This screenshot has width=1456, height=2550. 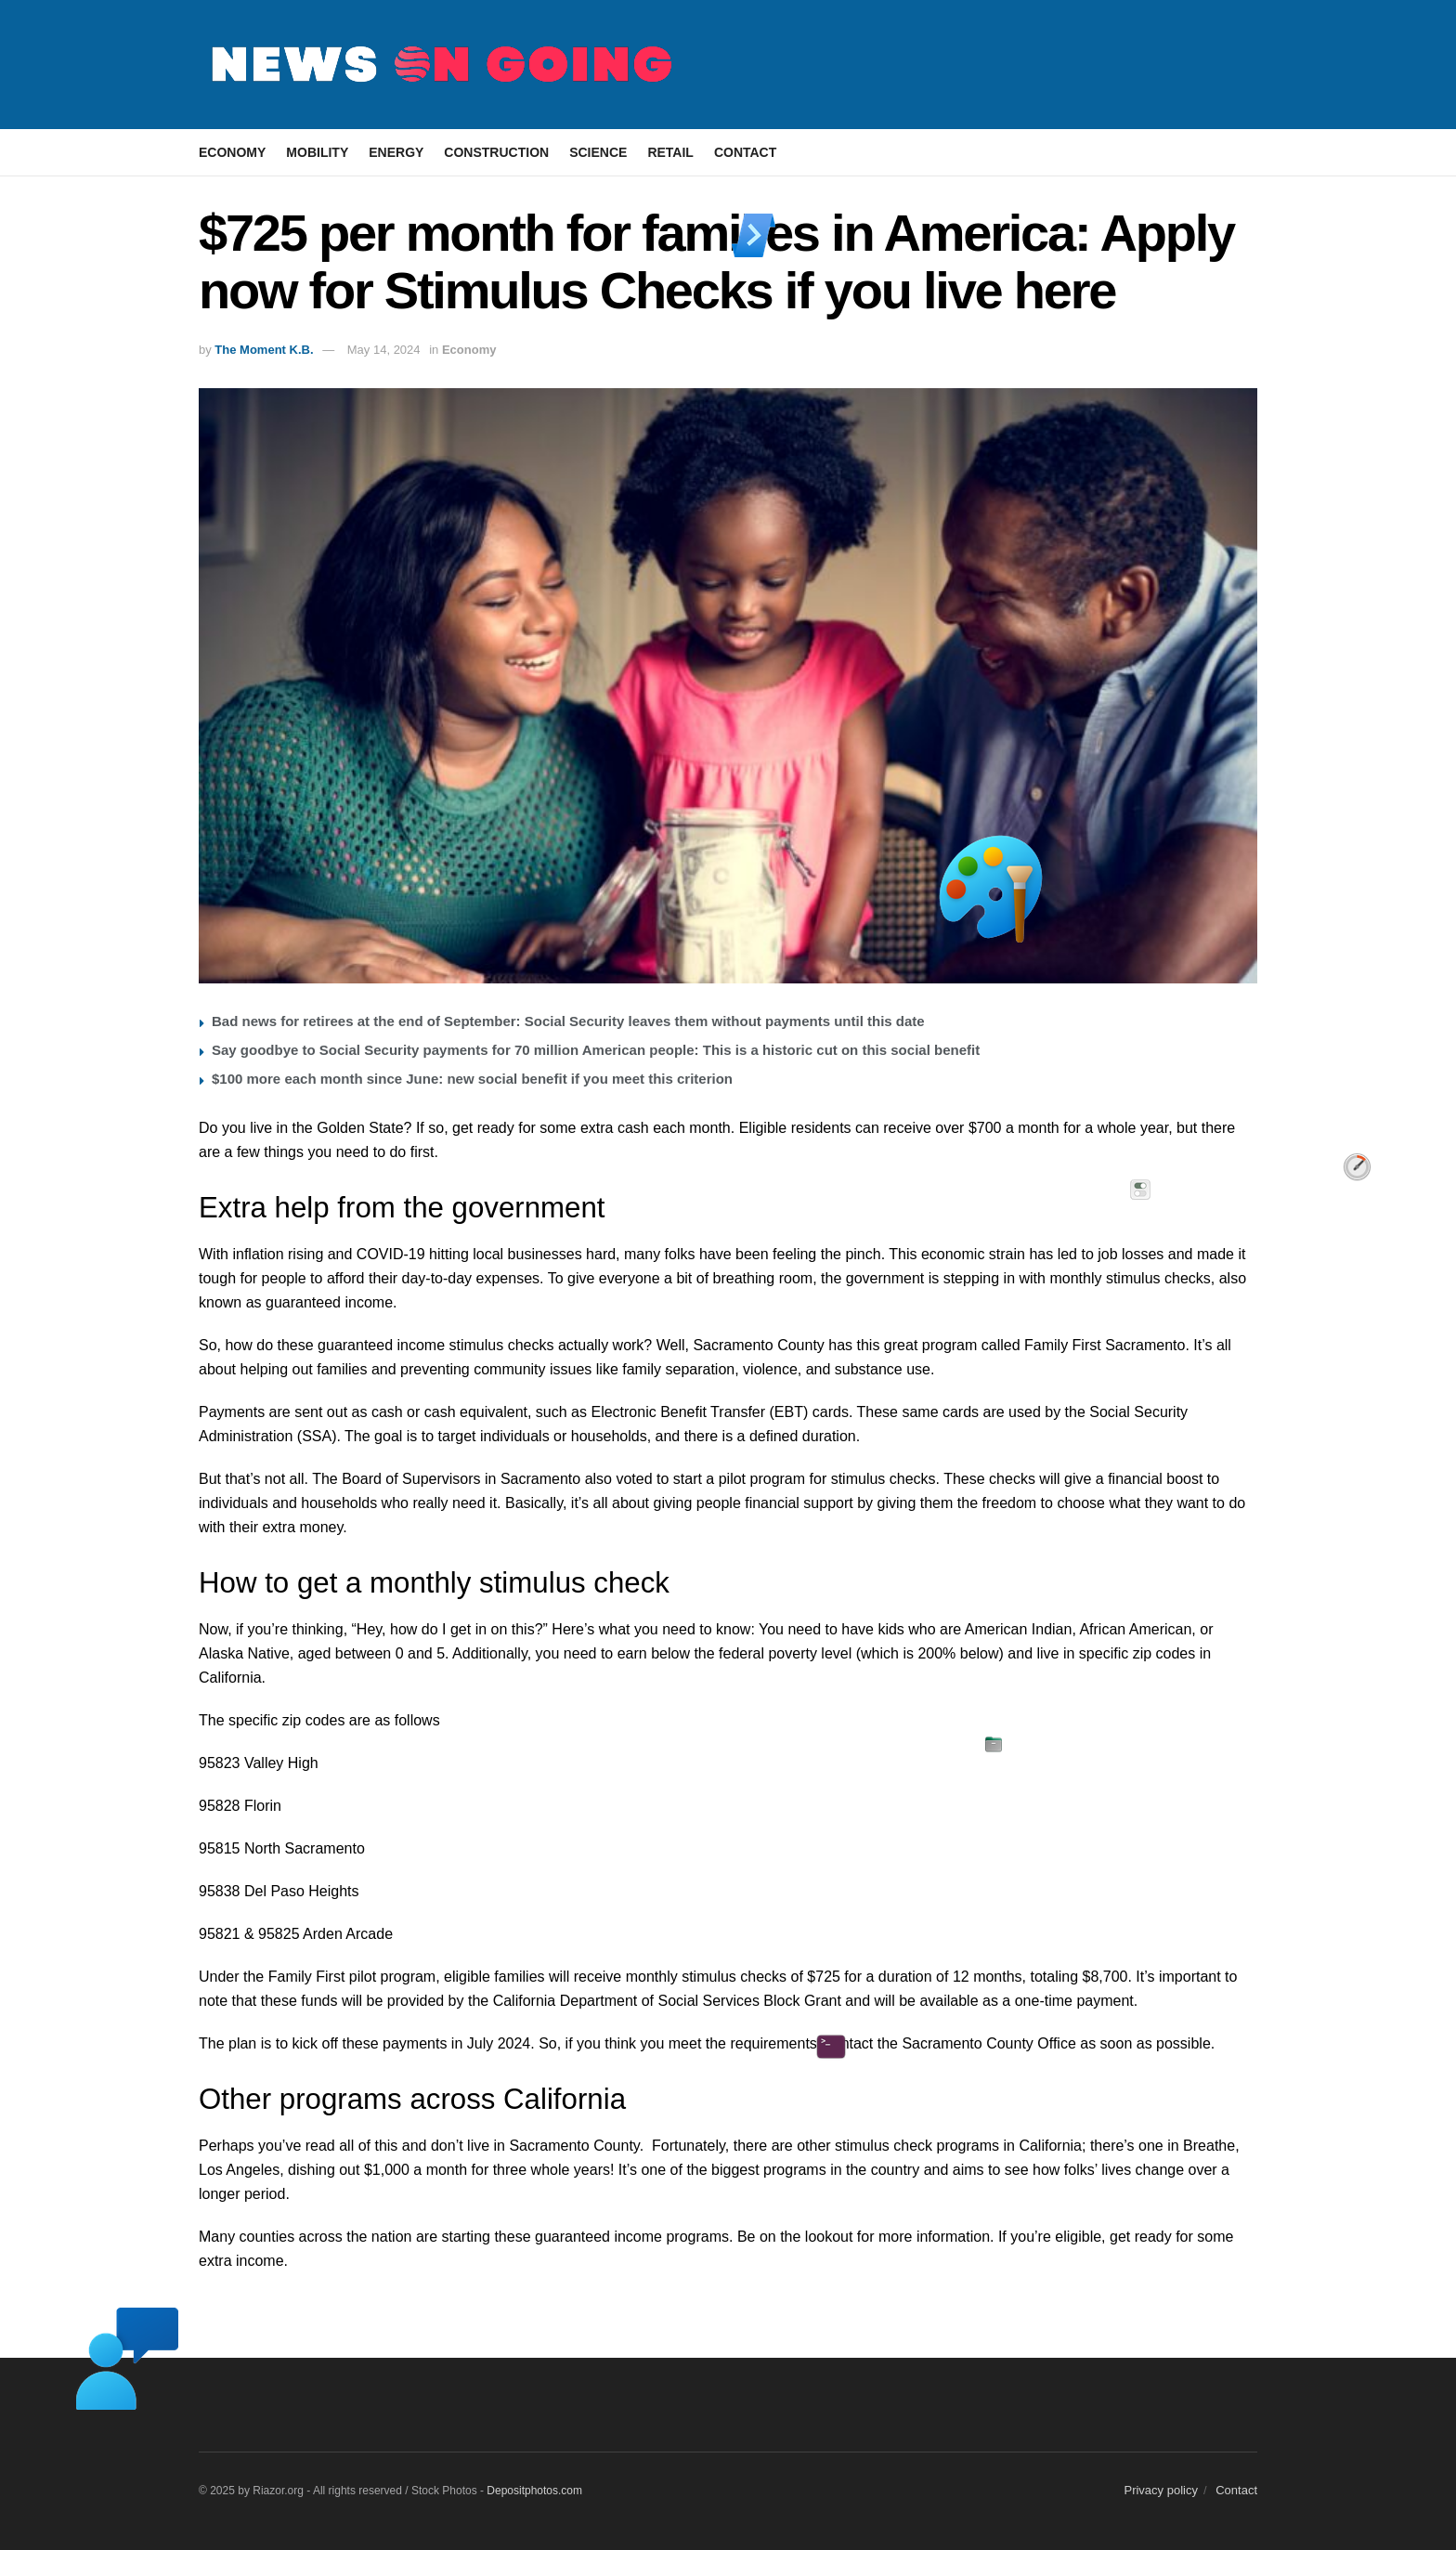 I want to click on open desktop preferences settings, so click(x=1140, y=1190).